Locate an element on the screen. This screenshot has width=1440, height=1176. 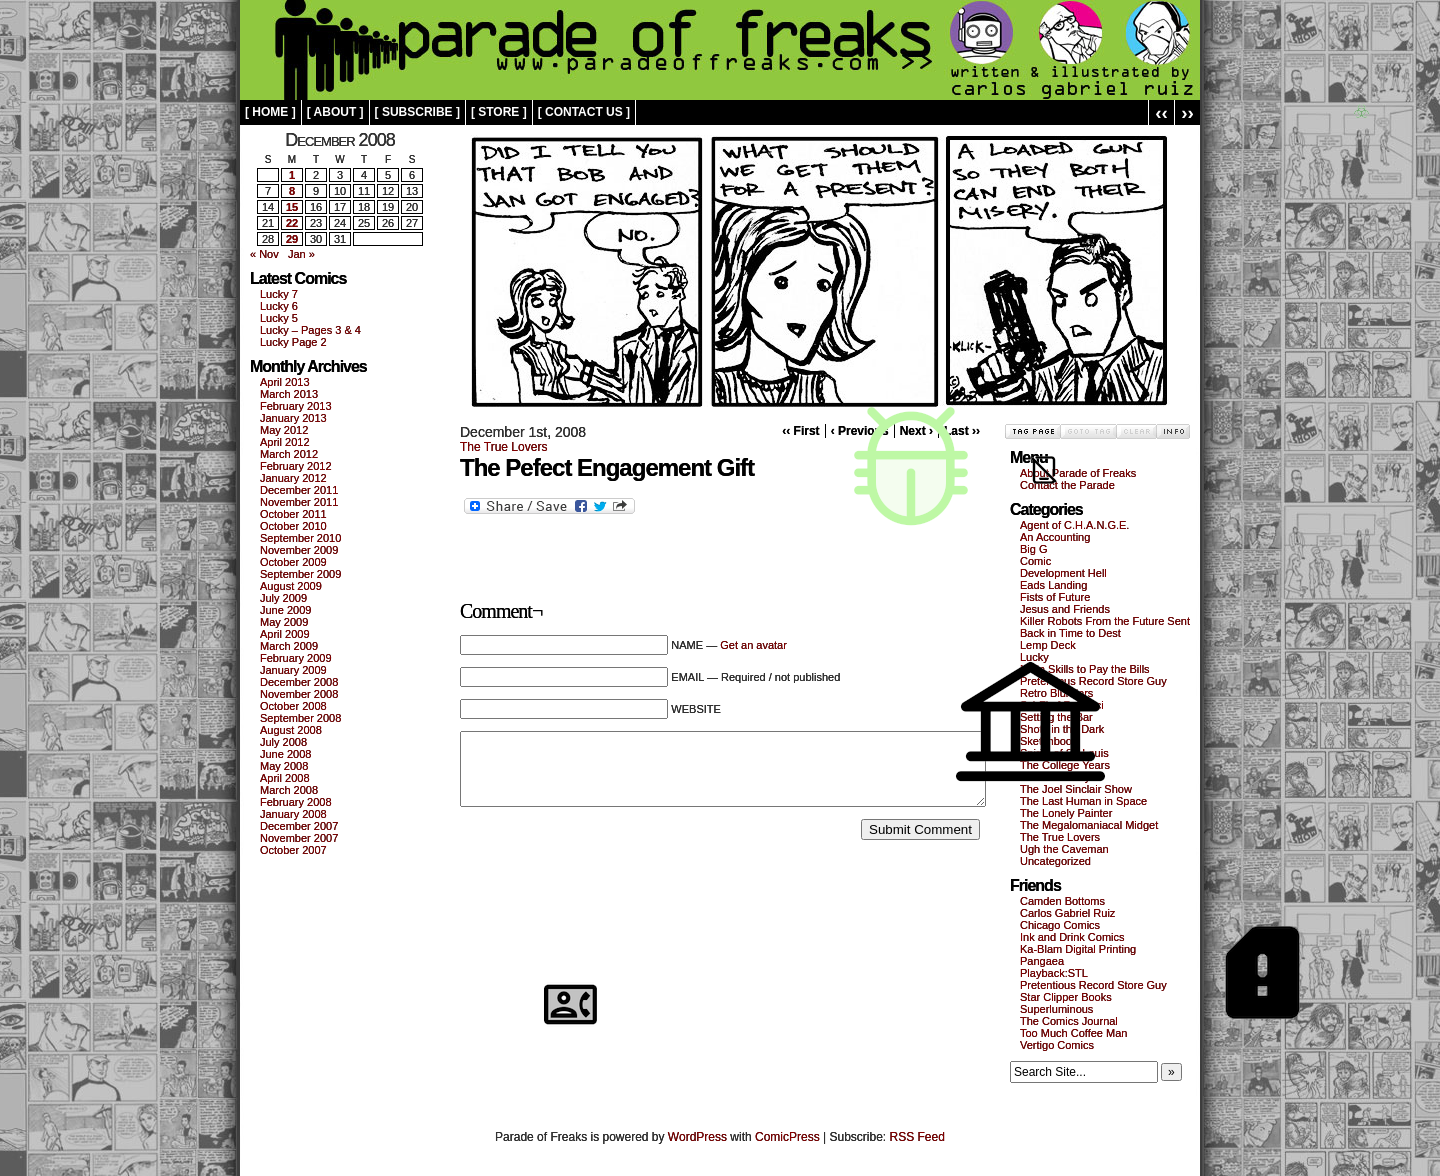
access banking or financial services is located at coordinates (1030, 726).